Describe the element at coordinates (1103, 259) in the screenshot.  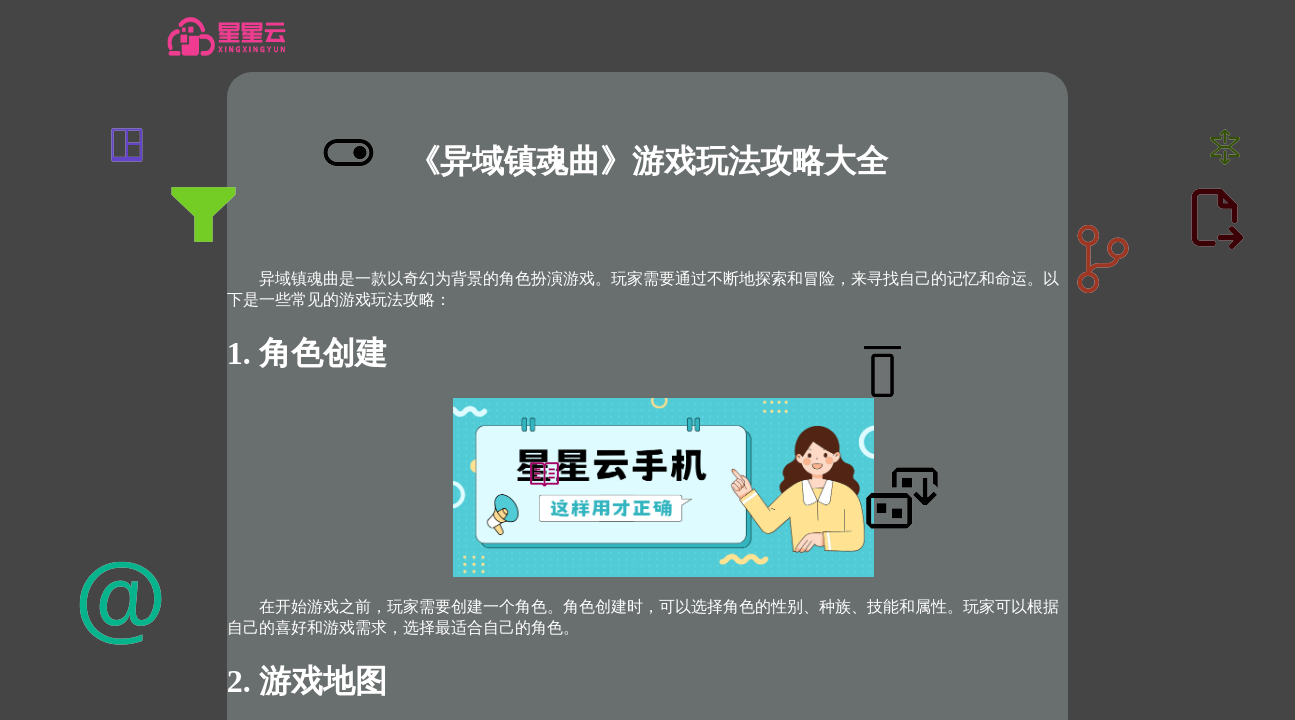
I see `access source control or version history` at that location.